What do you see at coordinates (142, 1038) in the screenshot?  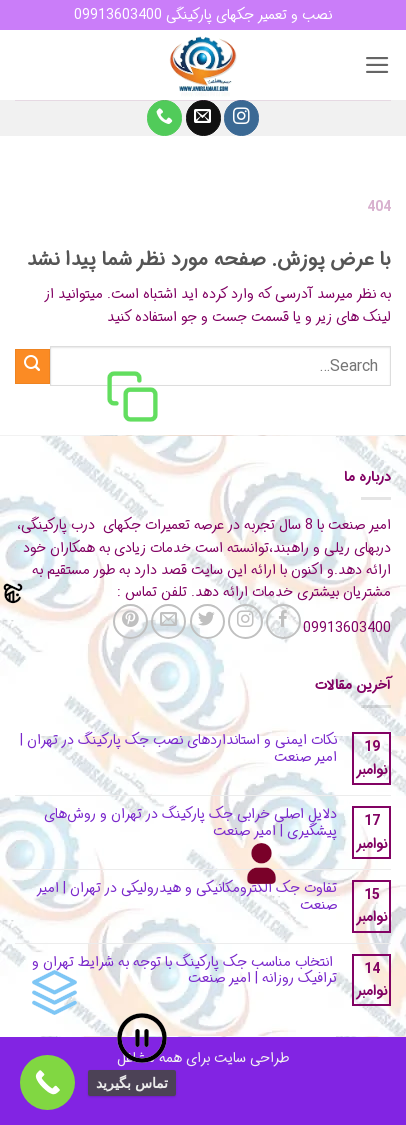 I see `pause media playback` at bounding box center [142, 1038].